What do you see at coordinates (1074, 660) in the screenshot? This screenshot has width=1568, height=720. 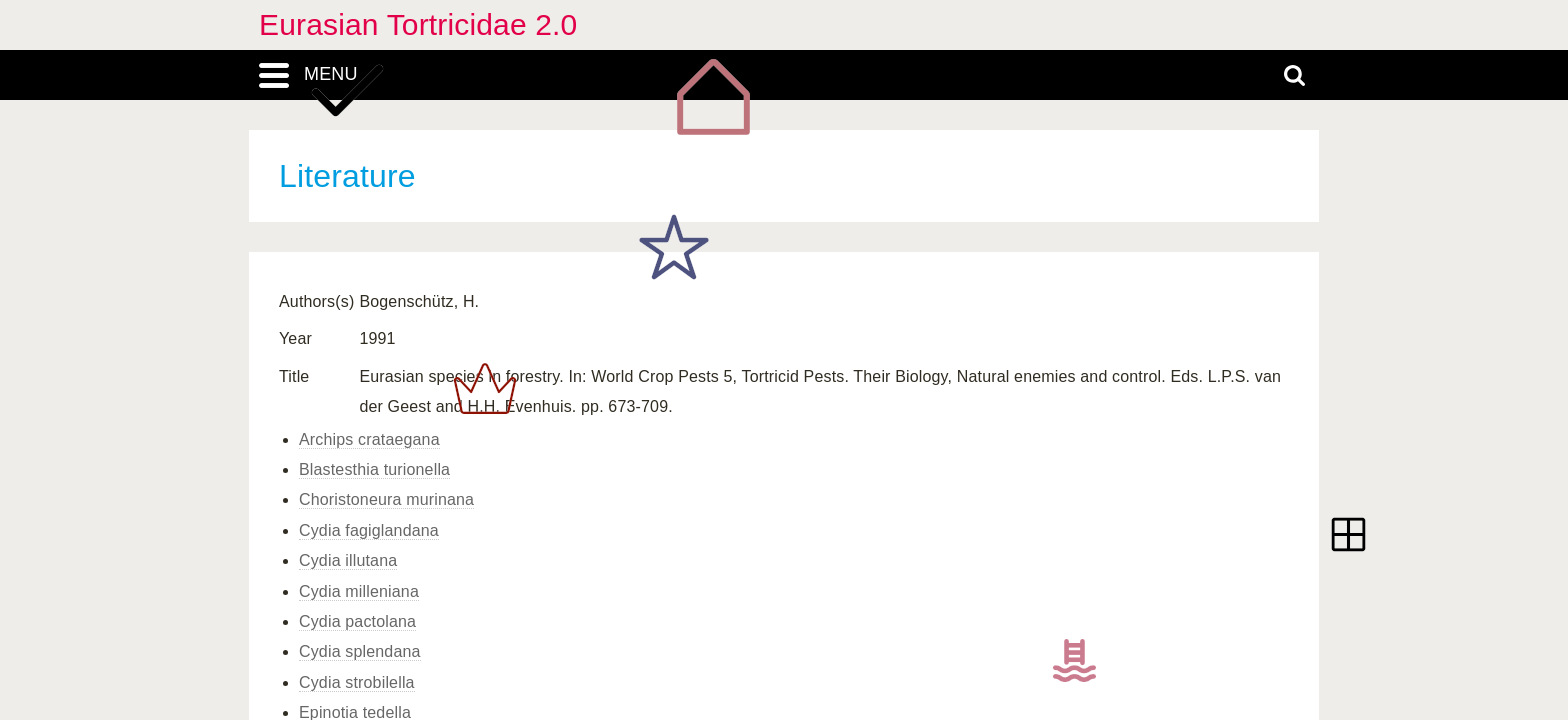 I see `indicates swimming pool amenity available` at bounding box center [1074, 660].